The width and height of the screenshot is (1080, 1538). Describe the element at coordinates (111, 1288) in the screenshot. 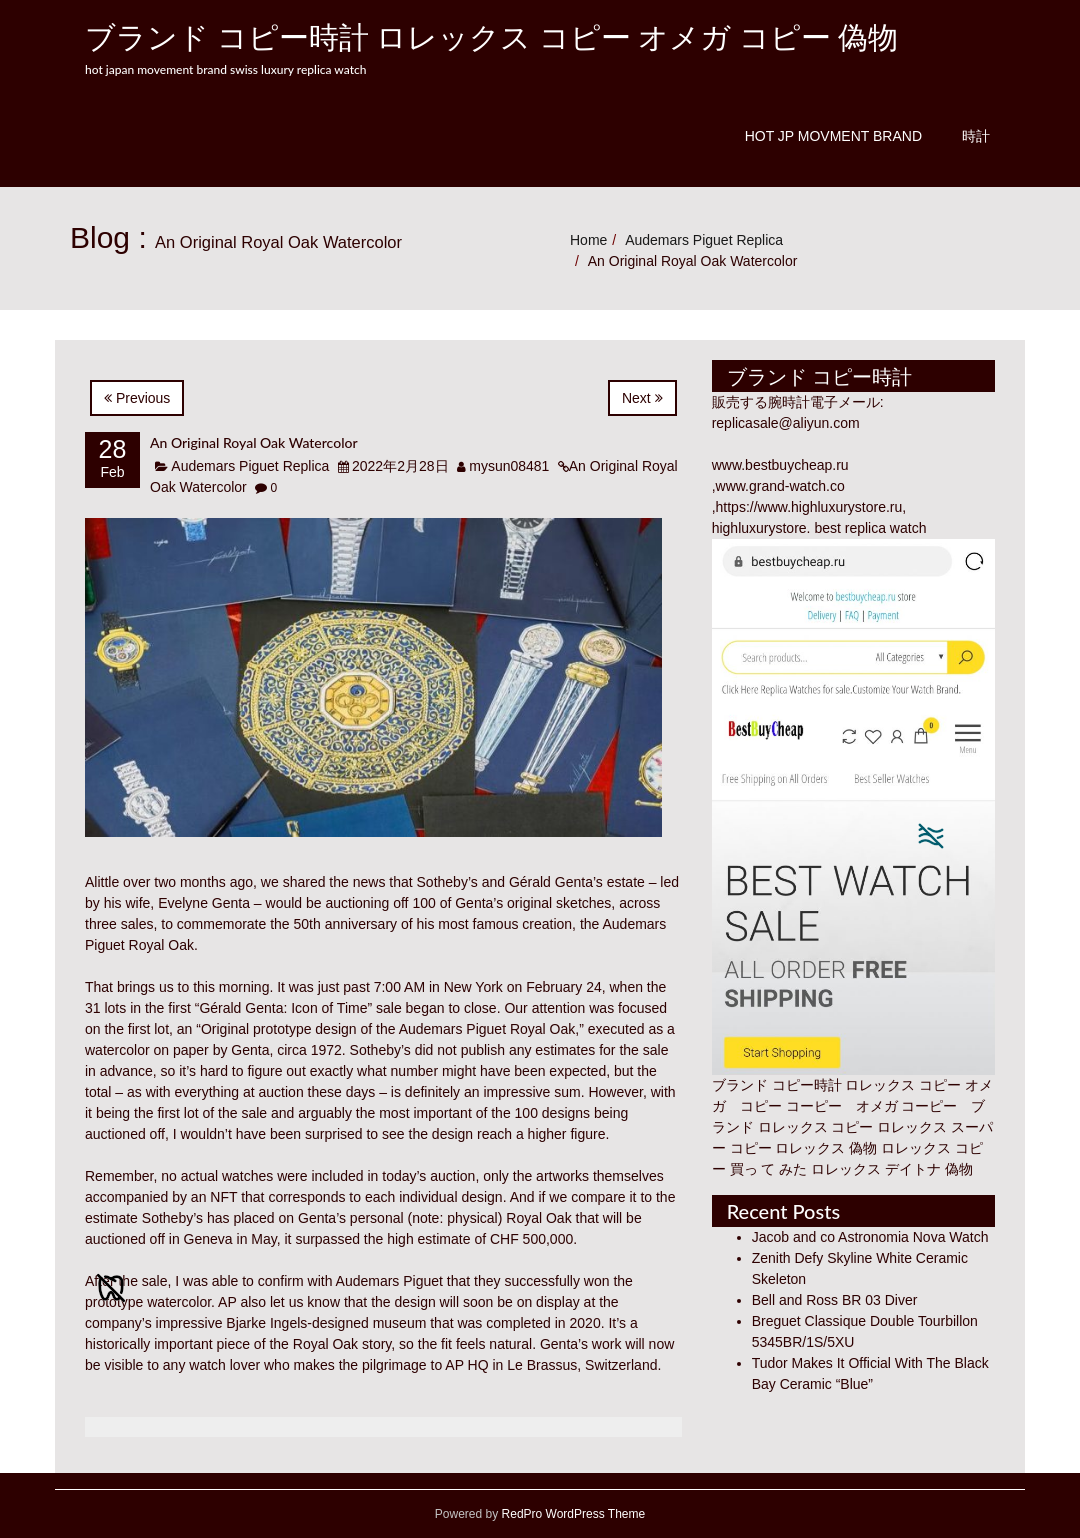

I see `dental services unavailable` at that location.